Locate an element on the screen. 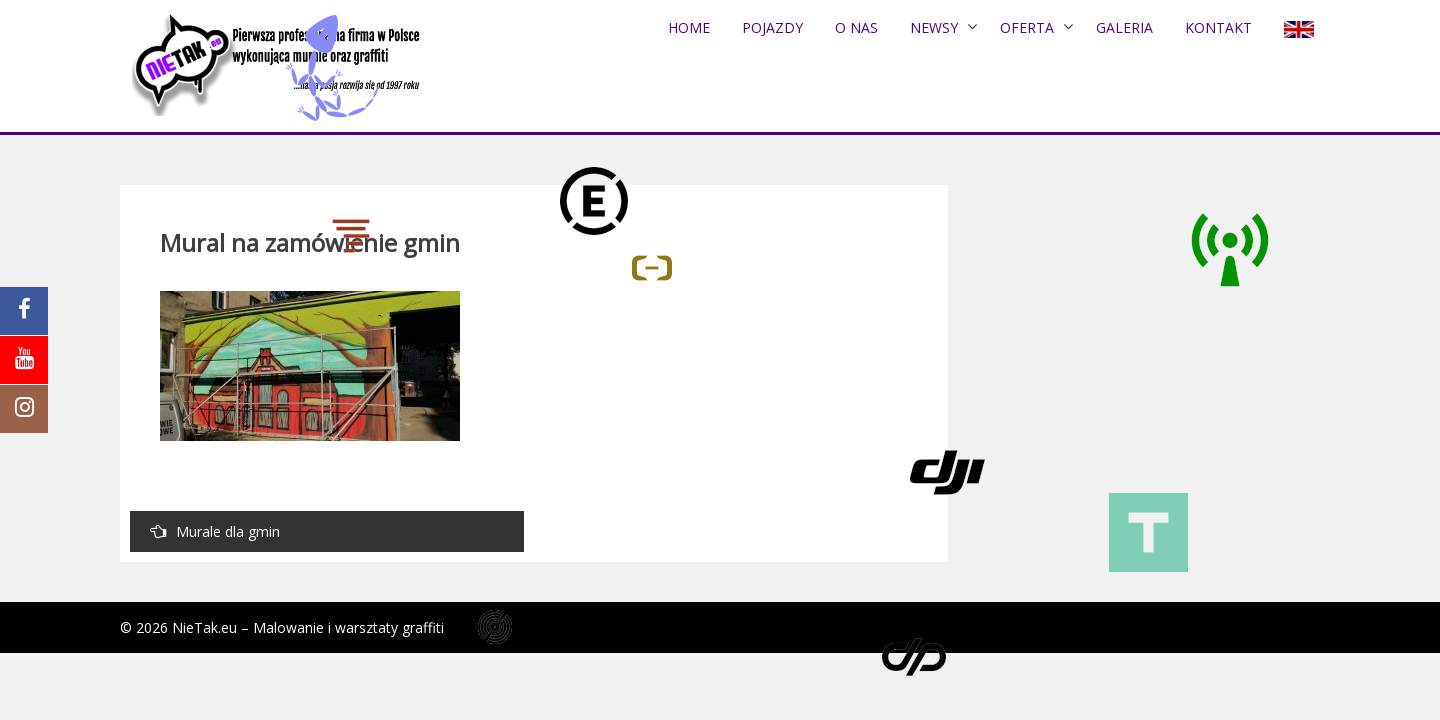  open discogs music database is located at coordinates (495, 627).